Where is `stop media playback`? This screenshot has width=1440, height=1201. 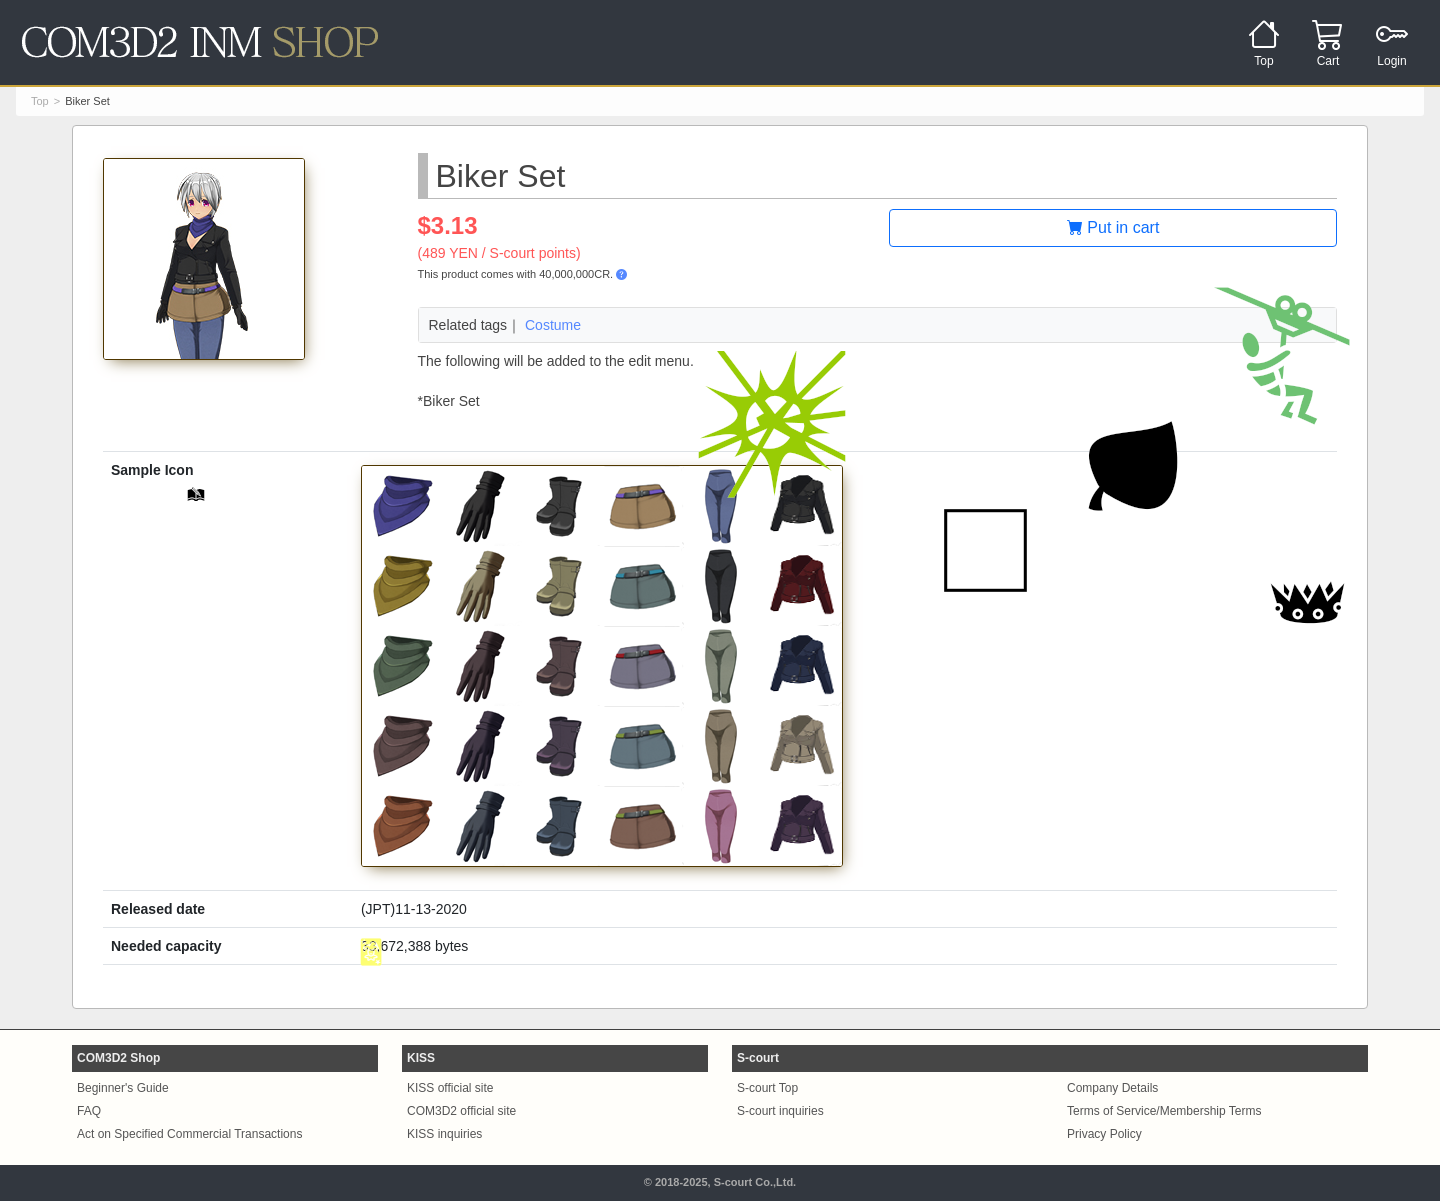
stop media playback is located at coordinates (985, 550).